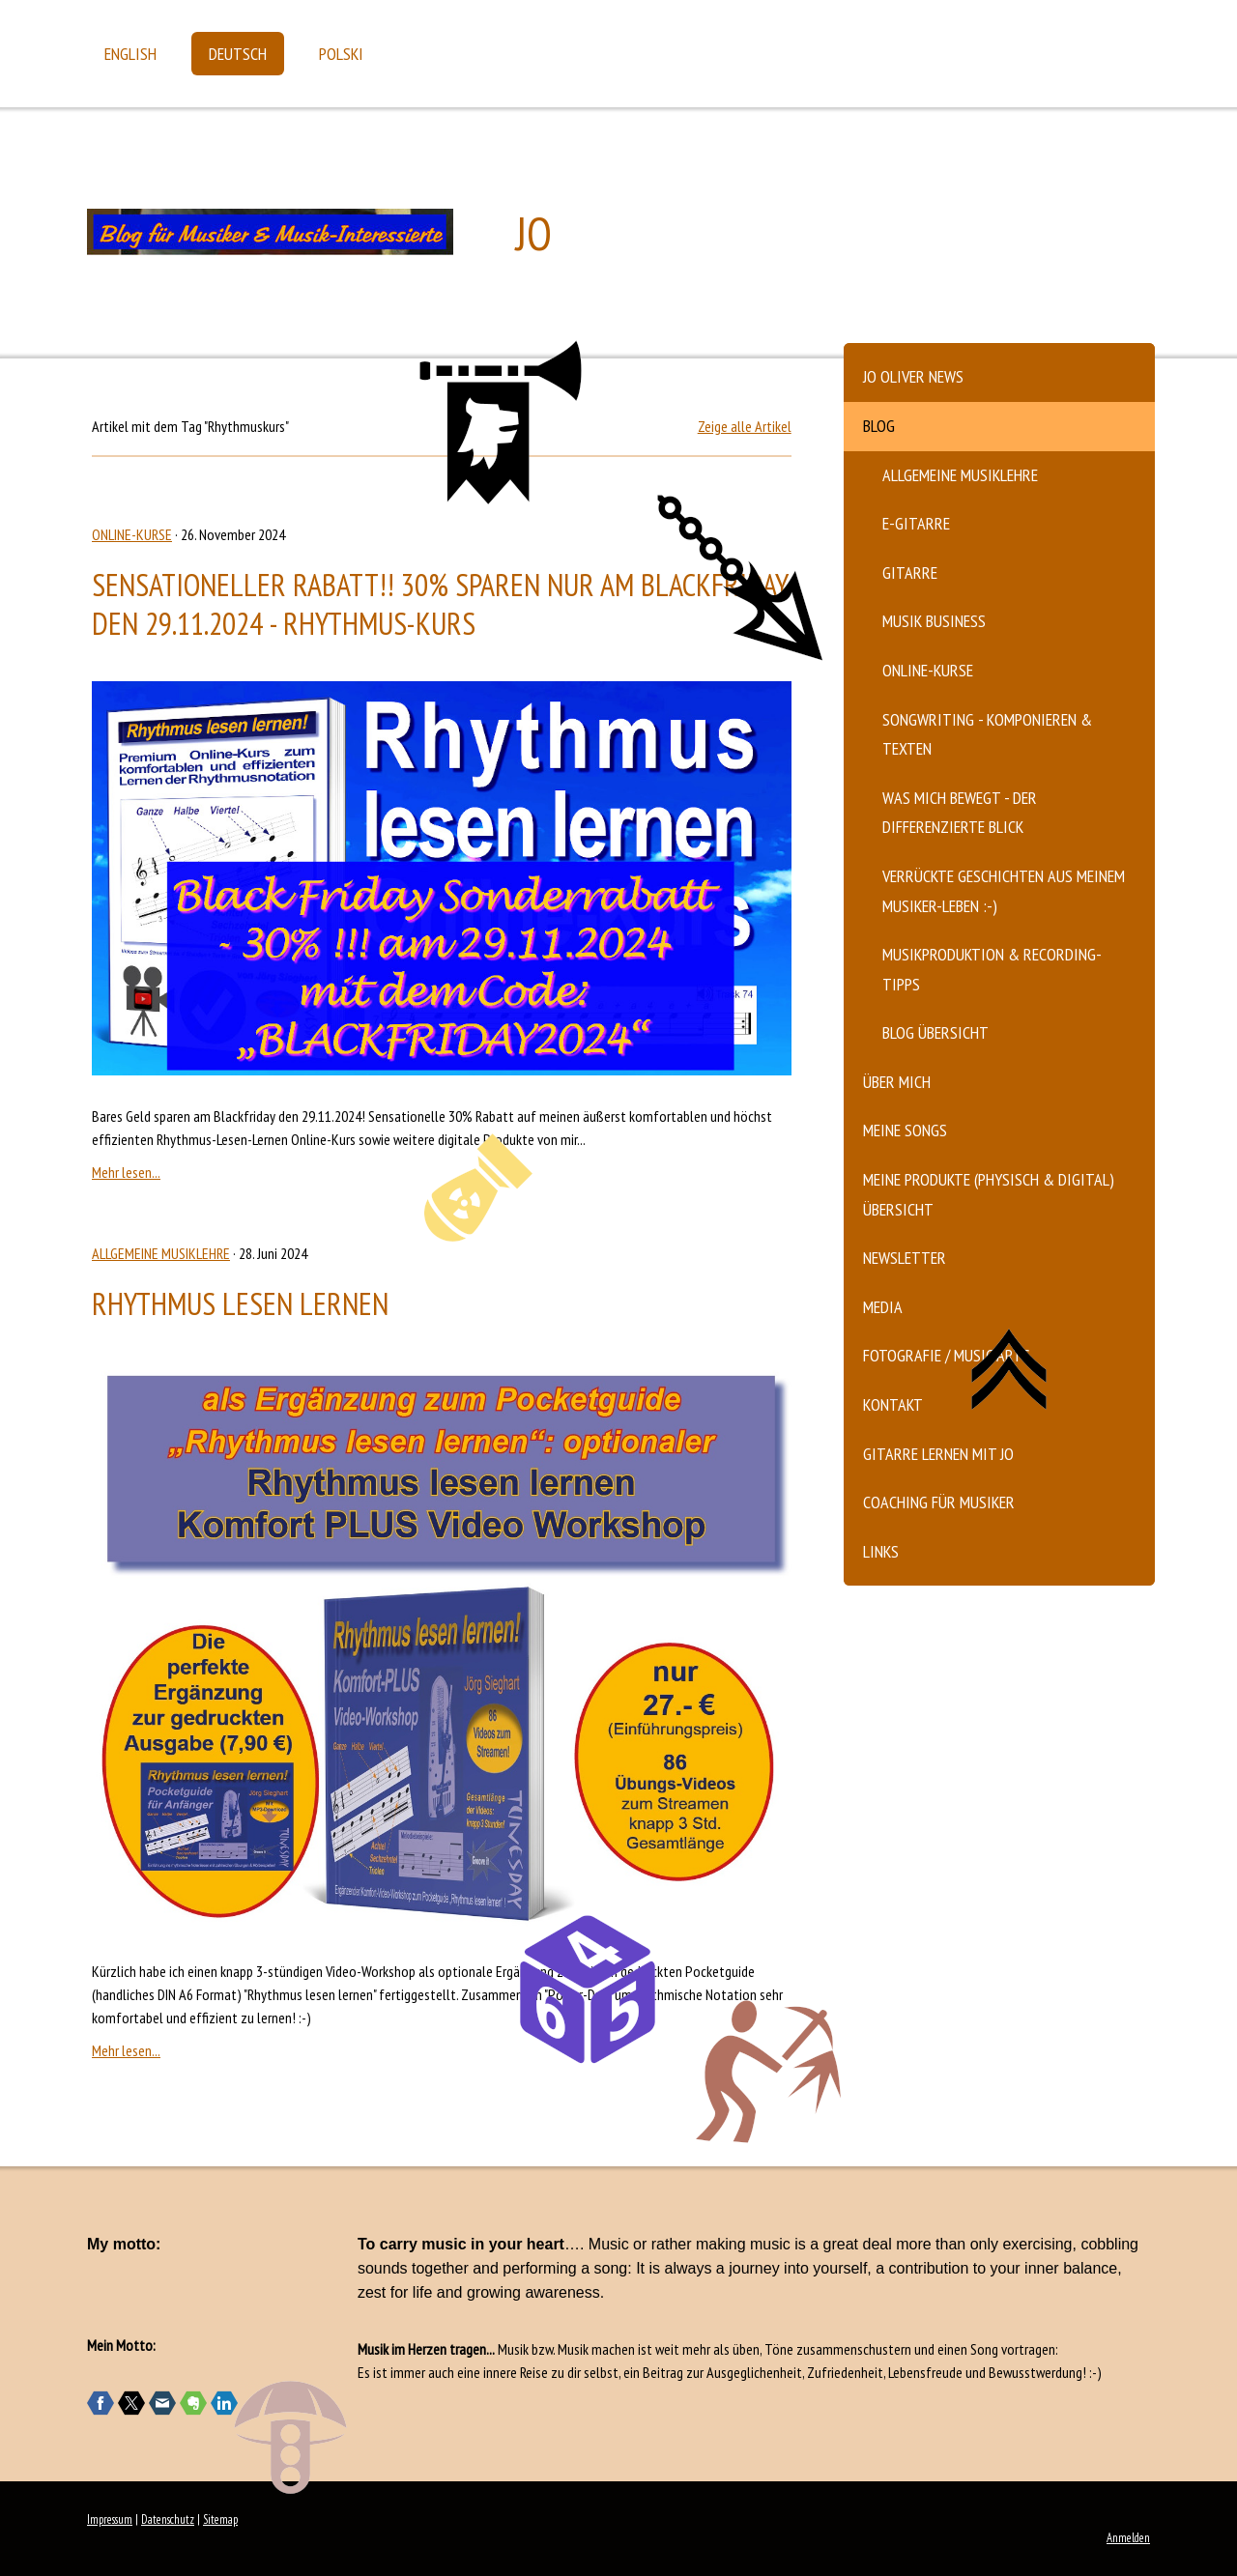 This screenshot has width=1237, height=2576. What do you see at coordinates (1009, 1369) in the screenshot?
I see `indicates corporal military rank` at bounding box center [1009, 1369].